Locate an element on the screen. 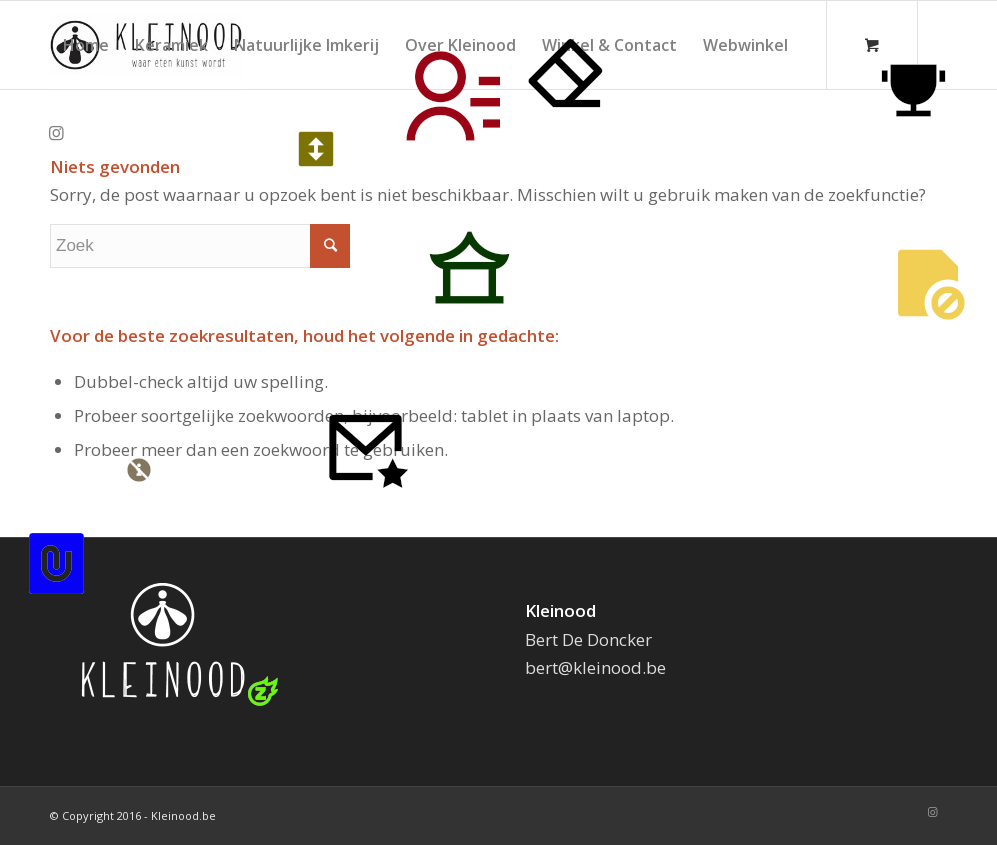  flip content vertically is located at coordinates (316, 149).